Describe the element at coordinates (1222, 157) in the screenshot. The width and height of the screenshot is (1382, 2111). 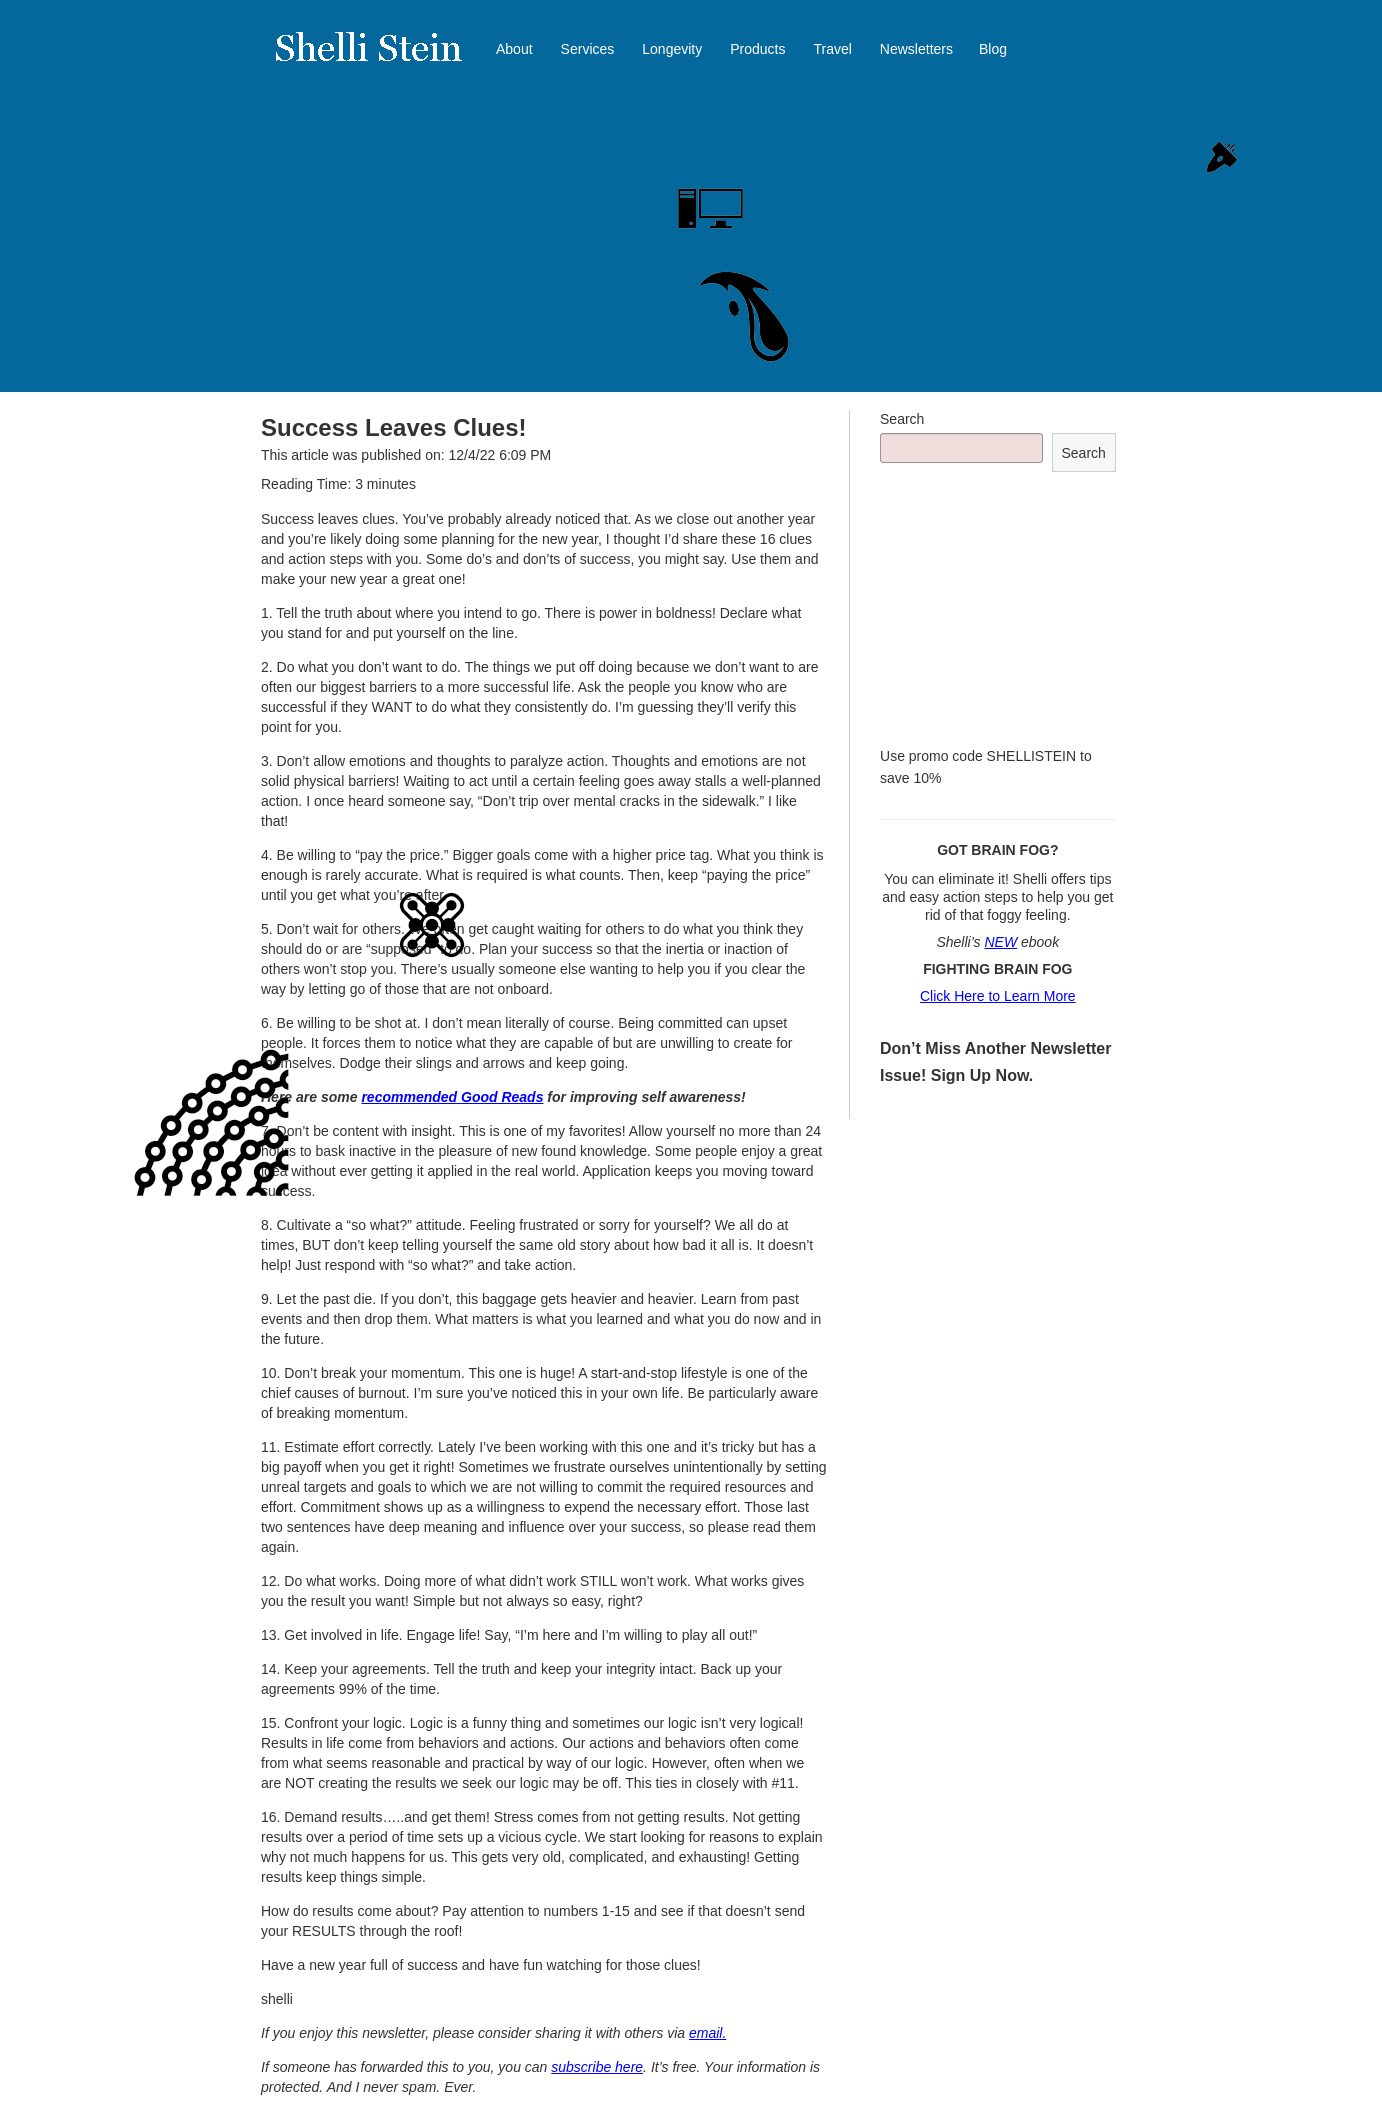
I see `select heavy fighter class or unit` at that location.